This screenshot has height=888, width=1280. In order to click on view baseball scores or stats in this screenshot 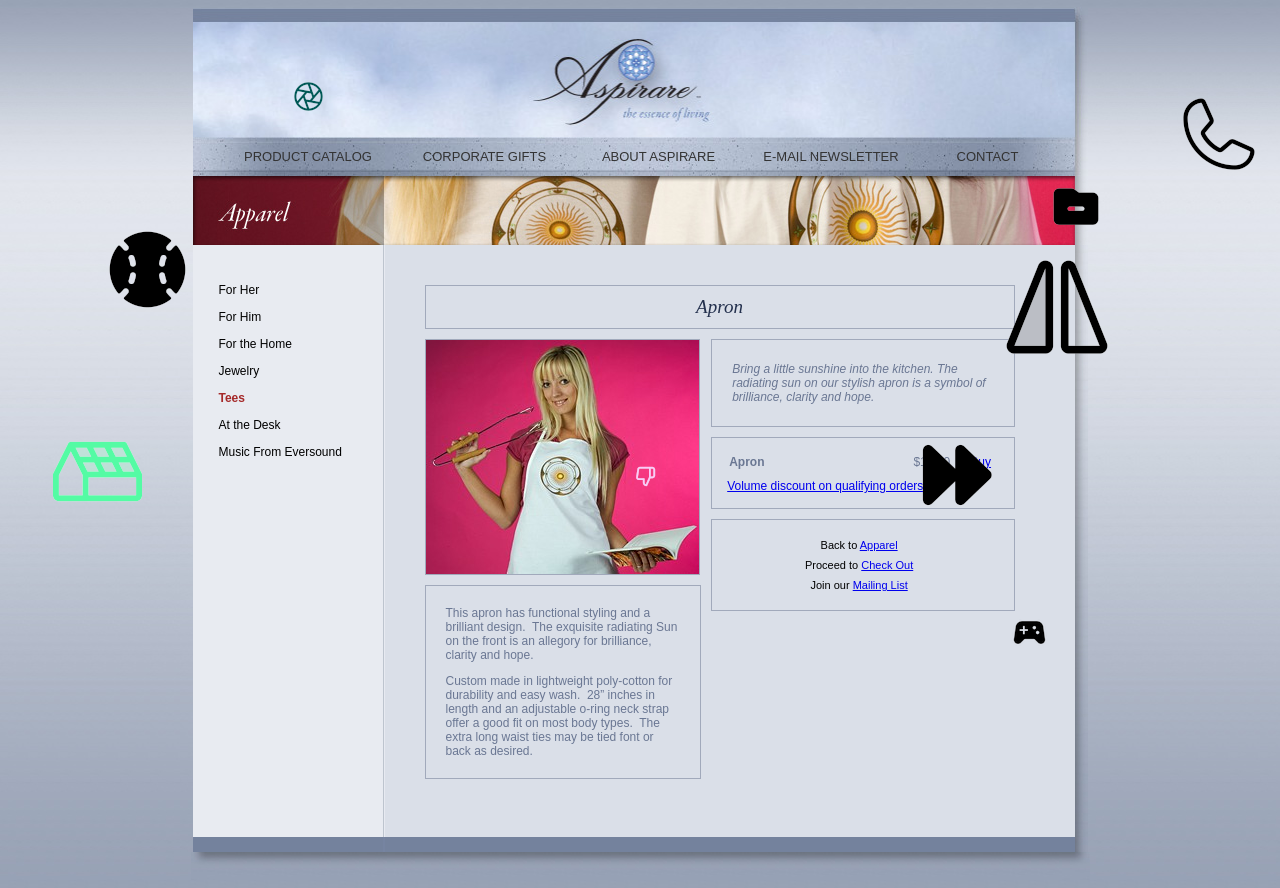, I will do `click(147, 269)`.